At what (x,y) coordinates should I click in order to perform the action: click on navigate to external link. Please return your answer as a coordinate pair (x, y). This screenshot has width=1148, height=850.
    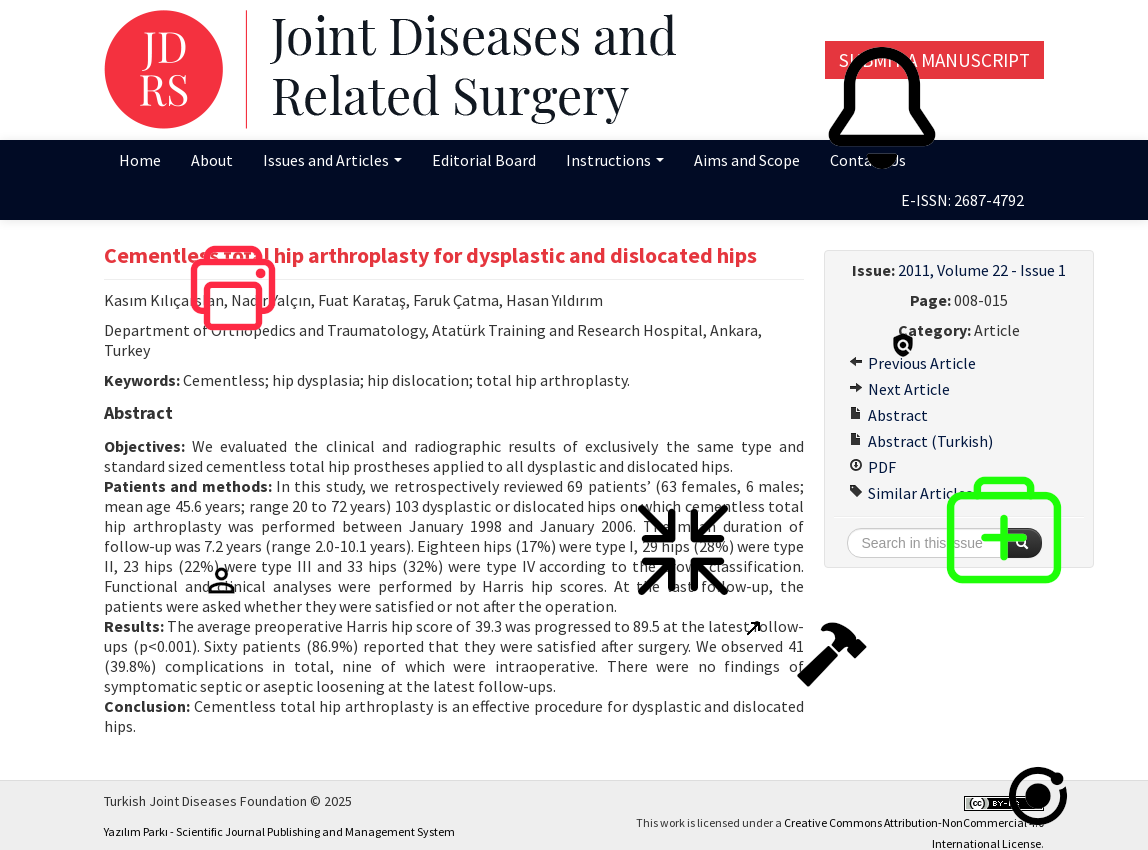
    Looking at the image, I should click on (753, 628).